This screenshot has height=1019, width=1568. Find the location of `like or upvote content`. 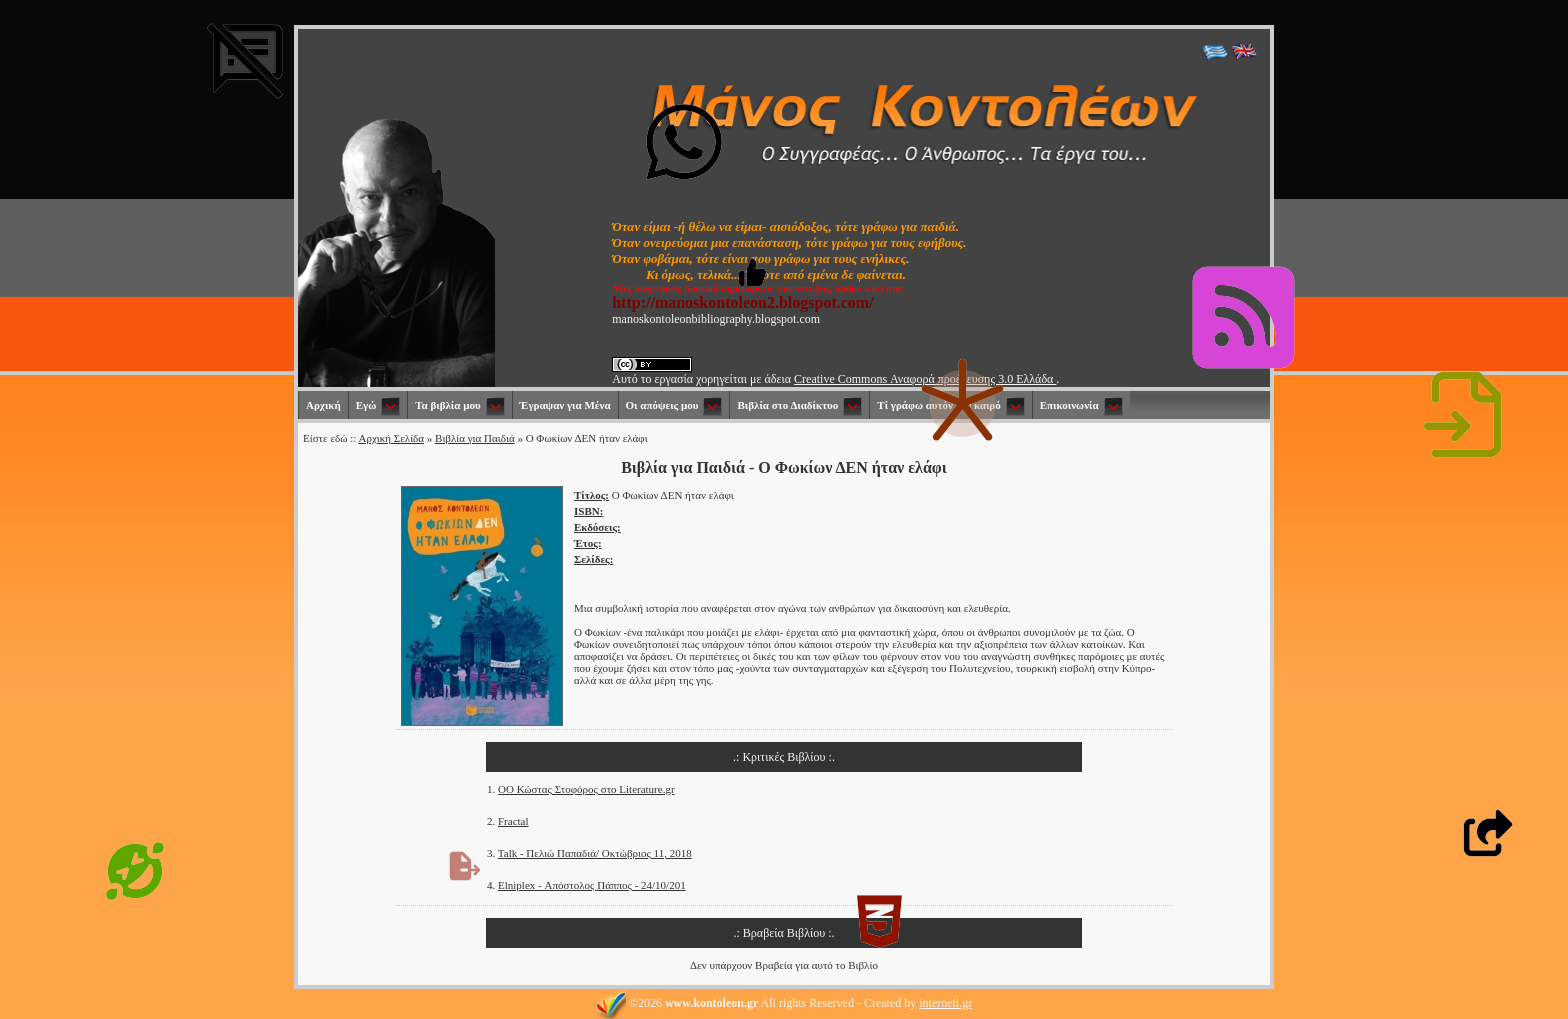

like or upvote content is located at coordinates (752, 272).